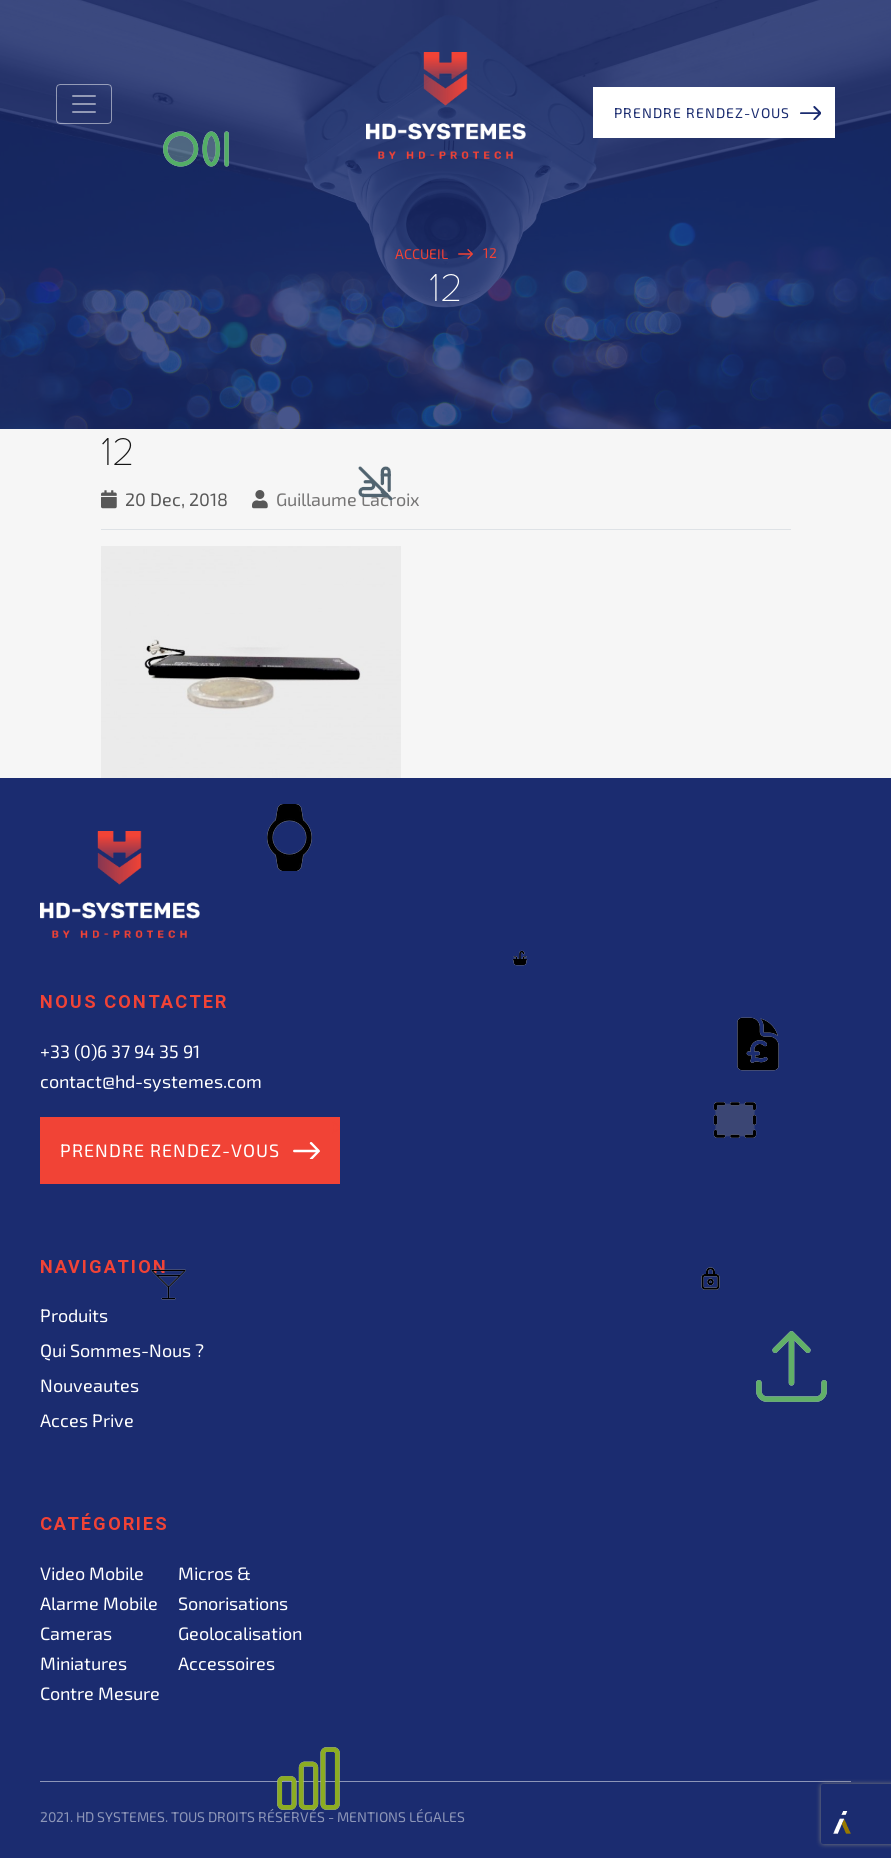  I want to click on indicates a locked or secure item, so click(710, 1278).